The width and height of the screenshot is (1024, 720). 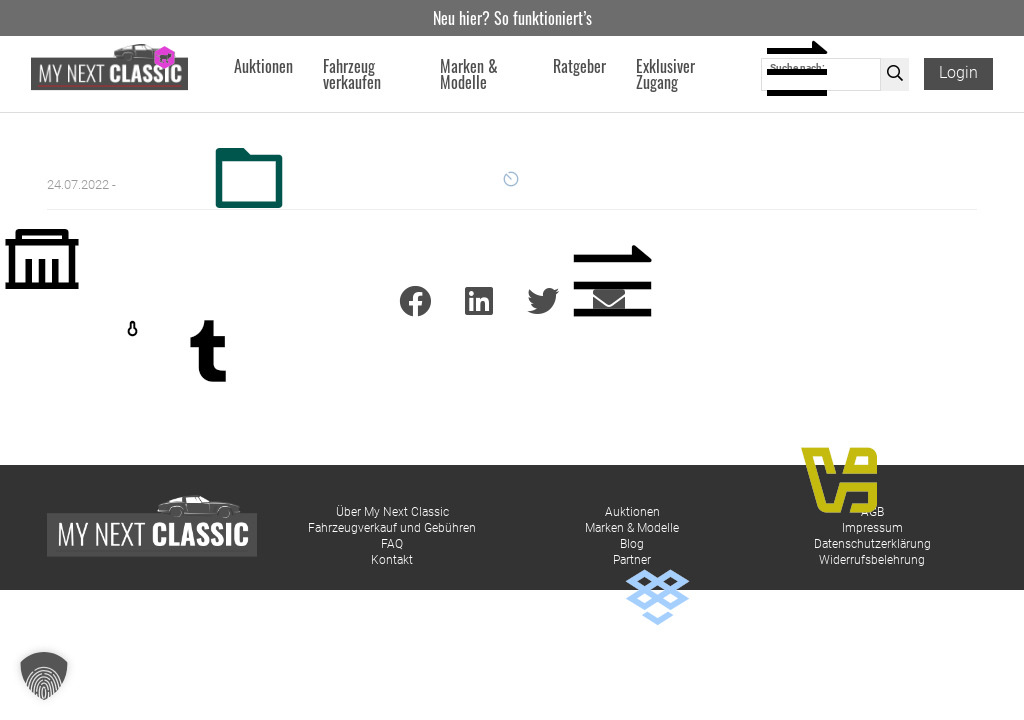 What do you see at coordinates (657, 595) in the screenshot?
I see `open dropbox app` at bounding box center [657, 595].